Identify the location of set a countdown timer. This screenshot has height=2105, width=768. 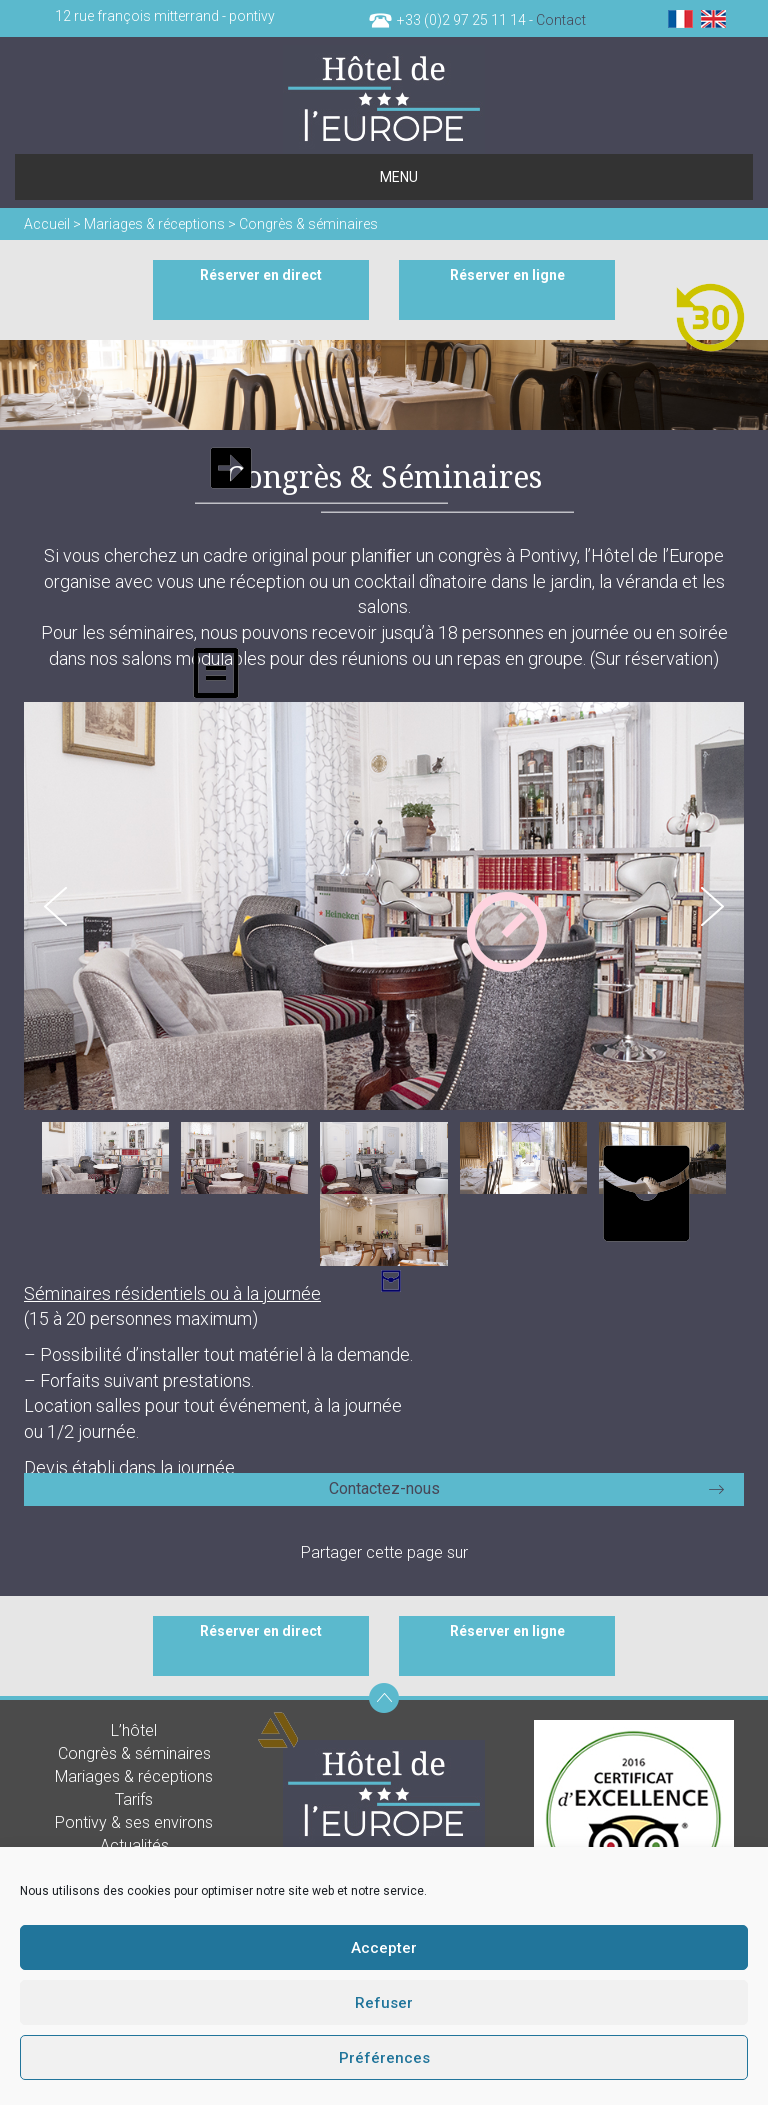
(507, 932).